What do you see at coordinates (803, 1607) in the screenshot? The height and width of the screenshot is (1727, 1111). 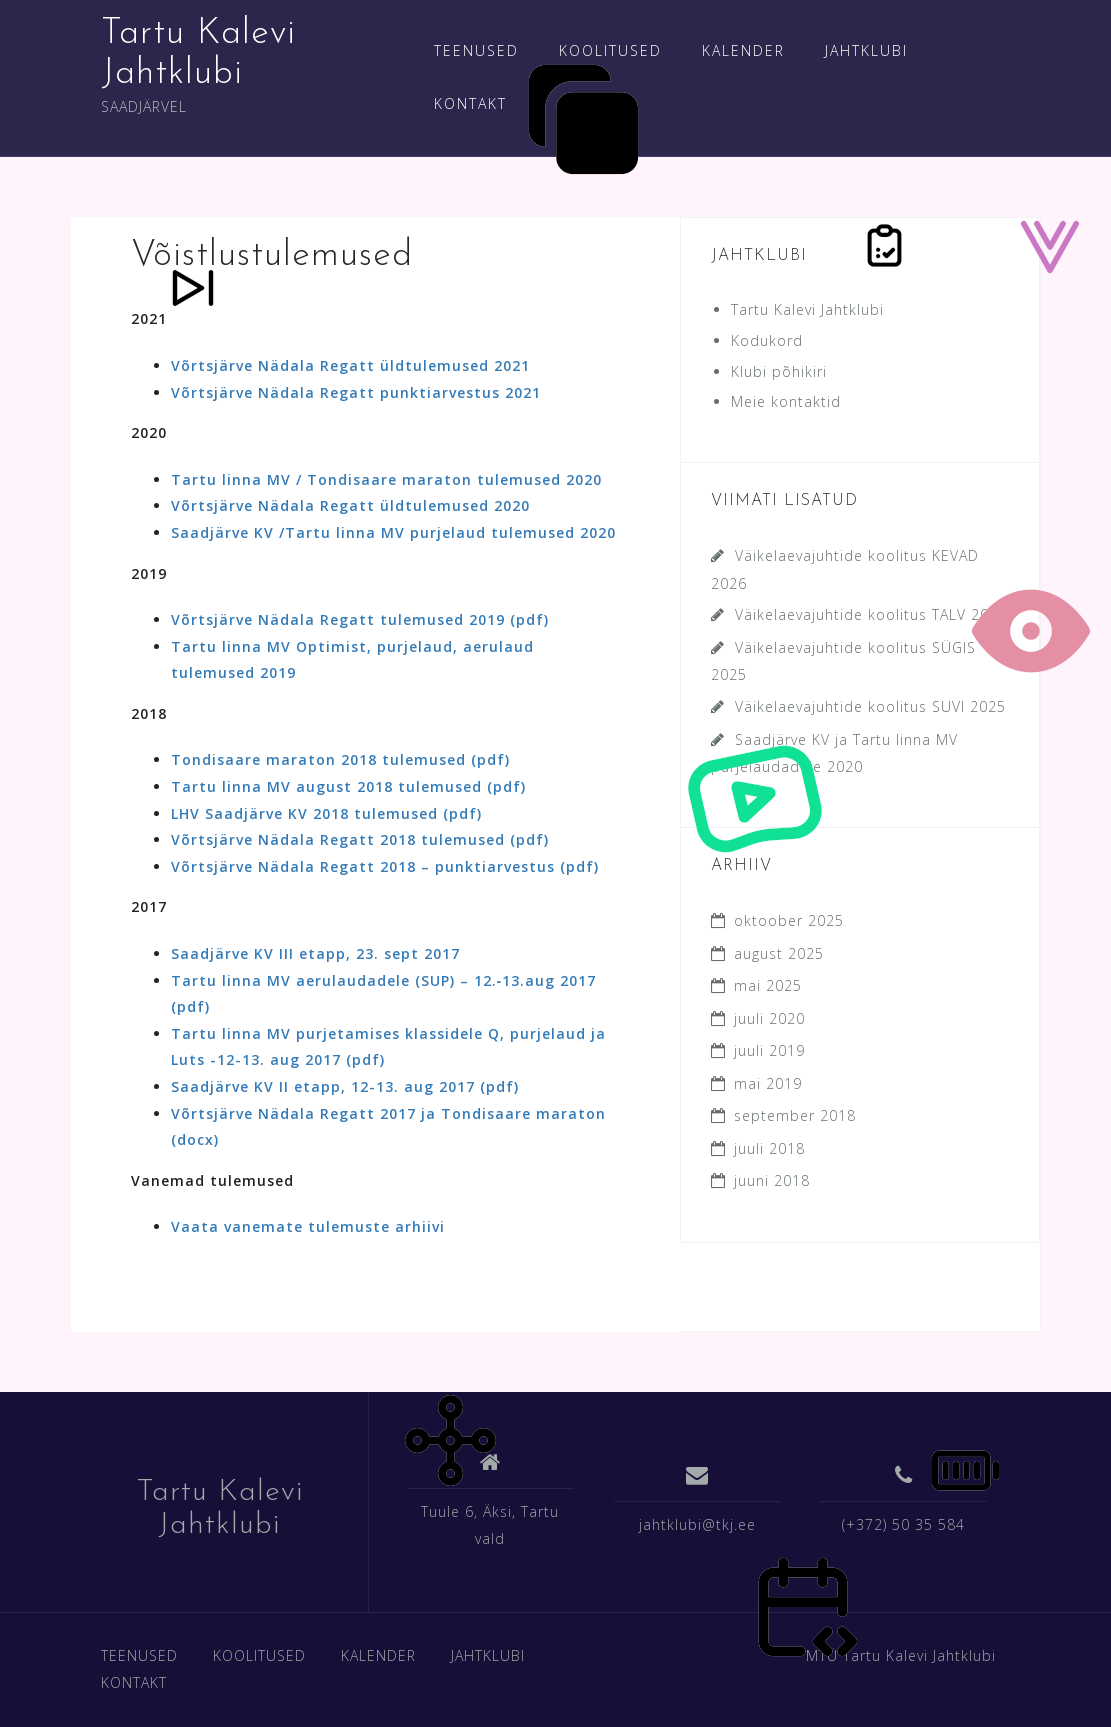 I see `view or manage scheduled code deployments` at bounding box center [803, 1607].